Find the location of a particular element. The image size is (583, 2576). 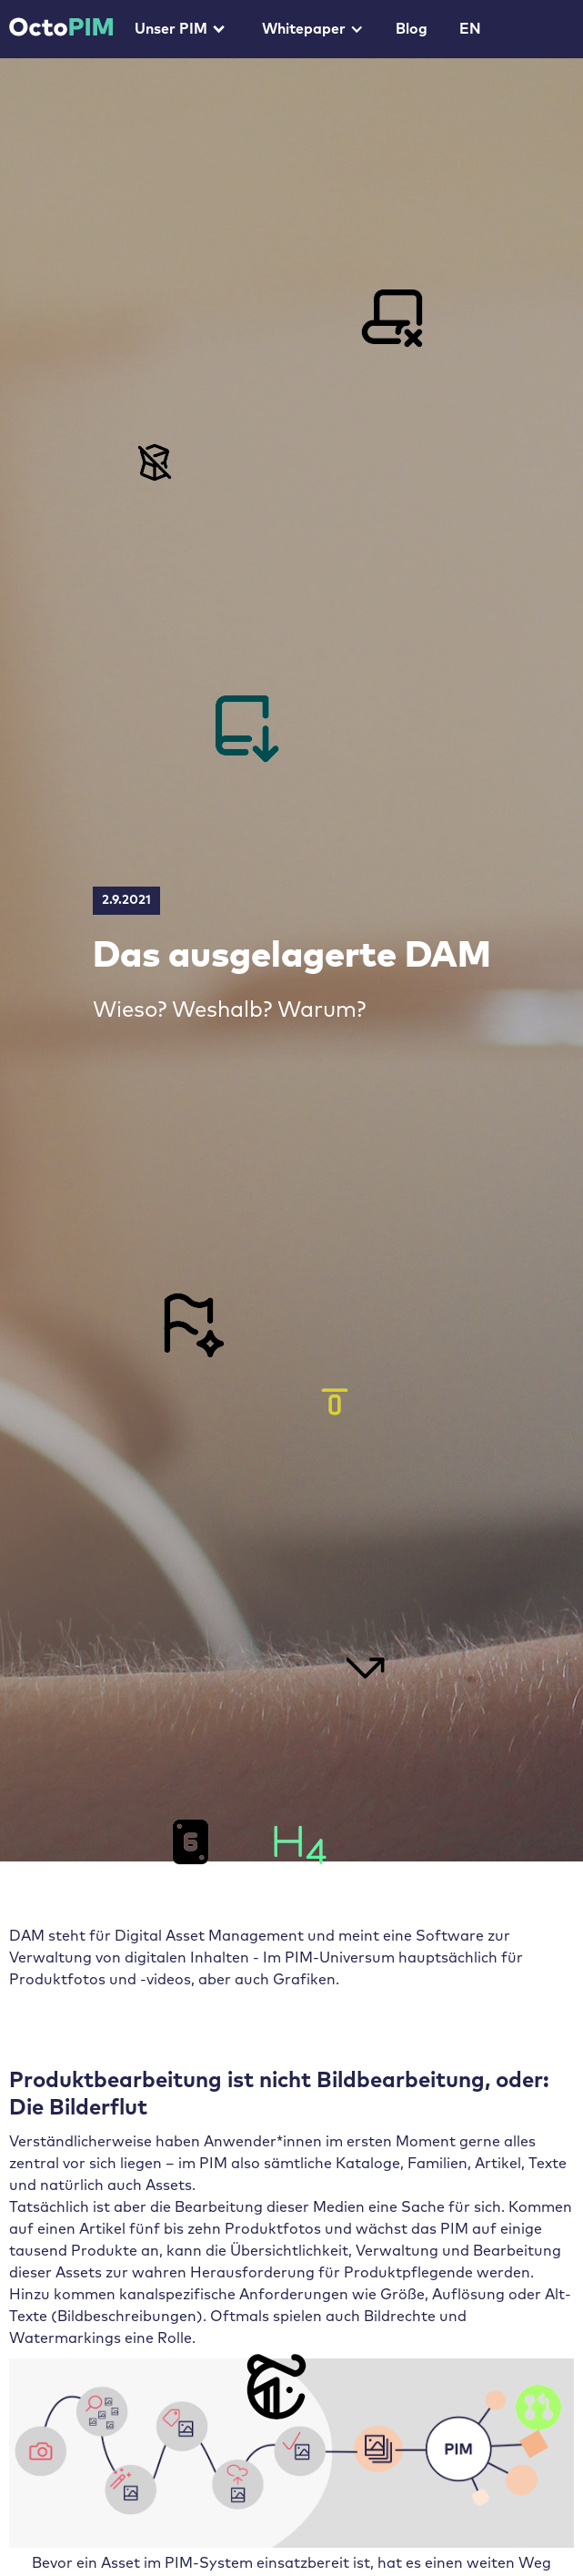

flag content for AI review or processing is located at coordinates (188, 1322).